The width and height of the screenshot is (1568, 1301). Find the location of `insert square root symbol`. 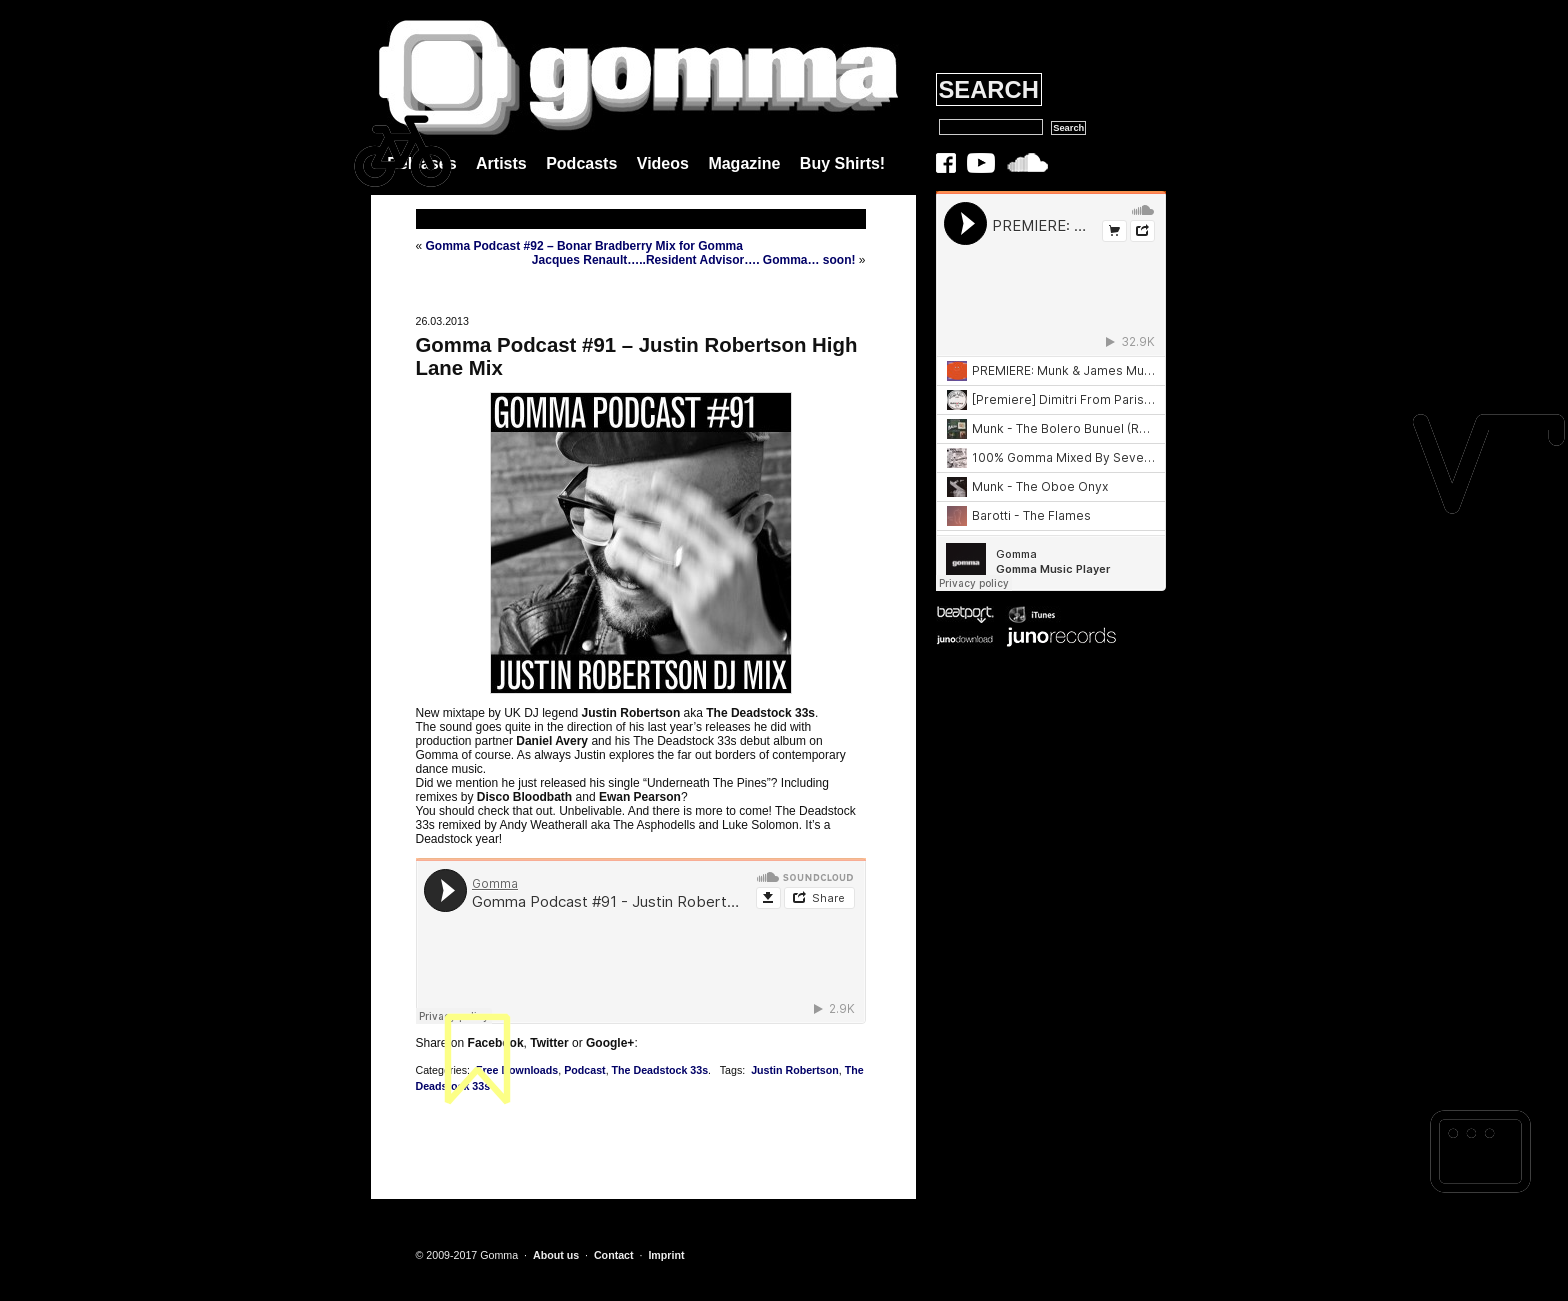

insert square root symbol is located at coordinates (1483, 453).